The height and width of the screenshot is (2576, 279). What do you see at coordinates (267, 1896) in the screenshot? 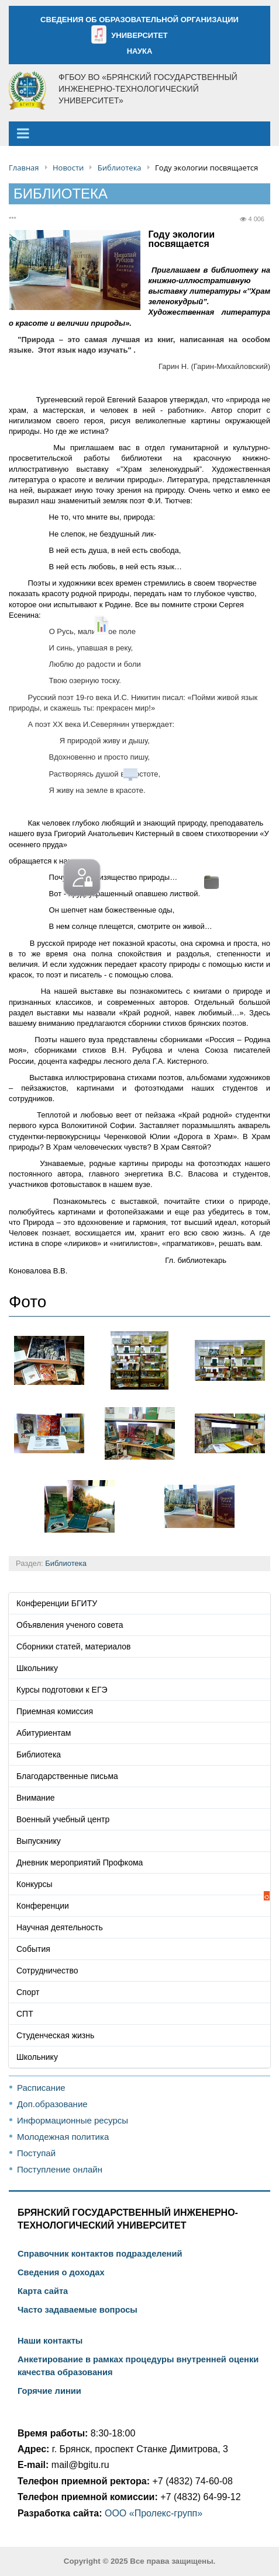
I see `open the ubuntu application menu` at bounding box center [267, 1896].